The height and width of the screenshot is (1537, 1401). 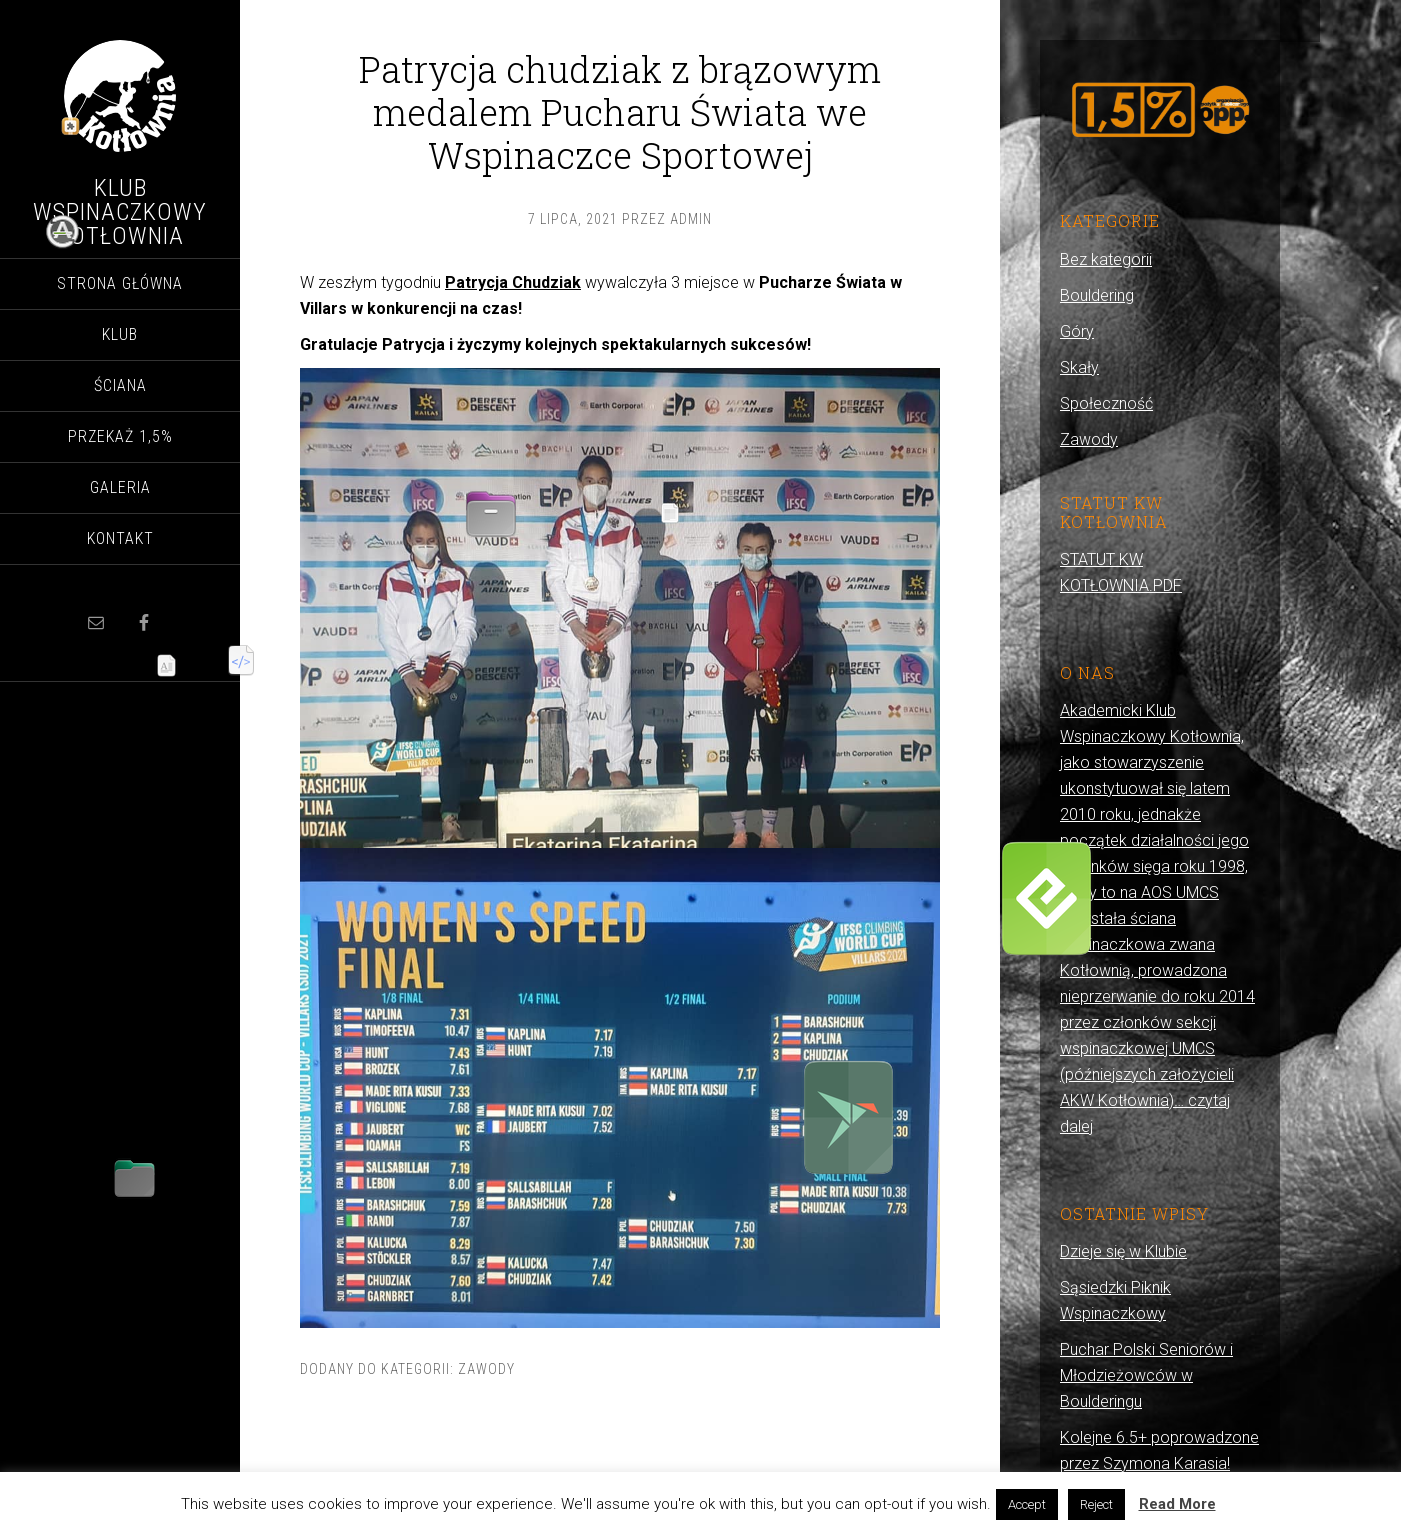 I want to click on an epub ebook file, so click(x=1046, y=898).